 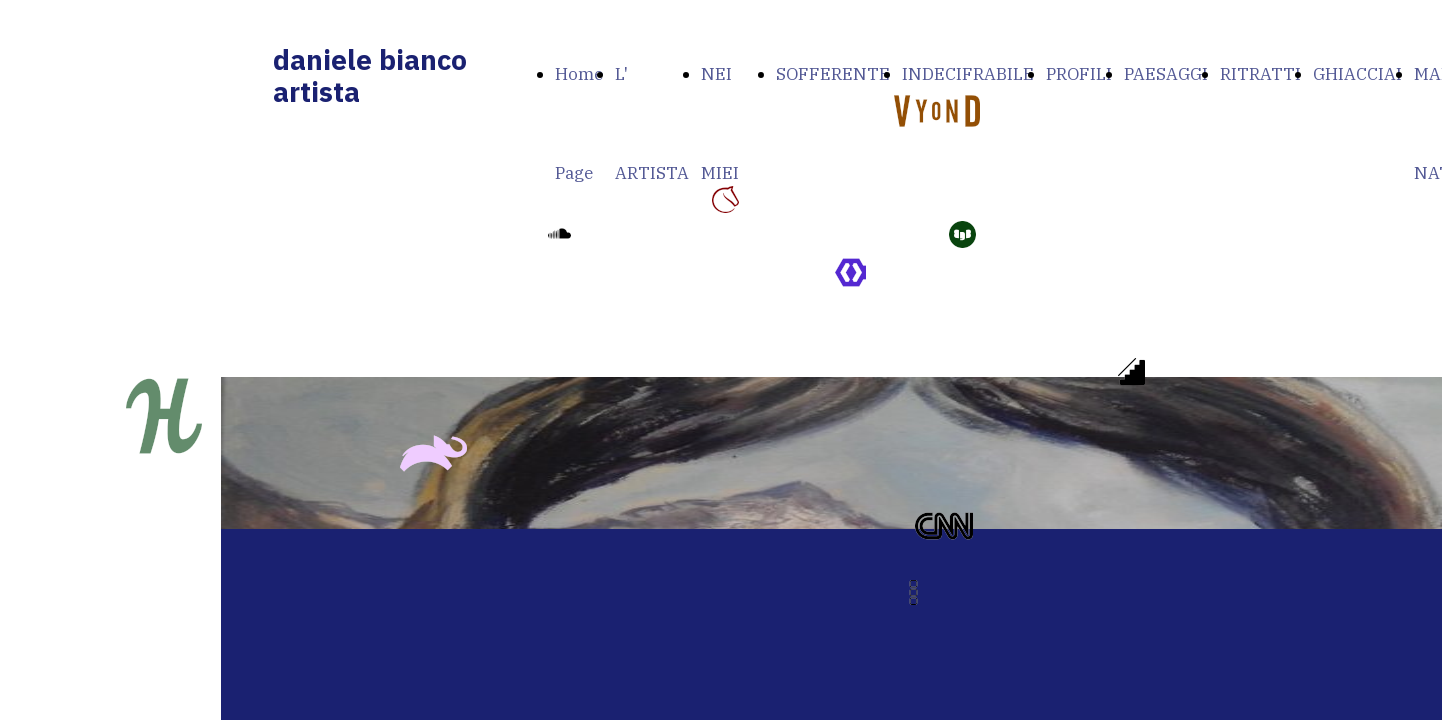 I want to click on open levels.fyi app or website, so click(x=1131, y=371).